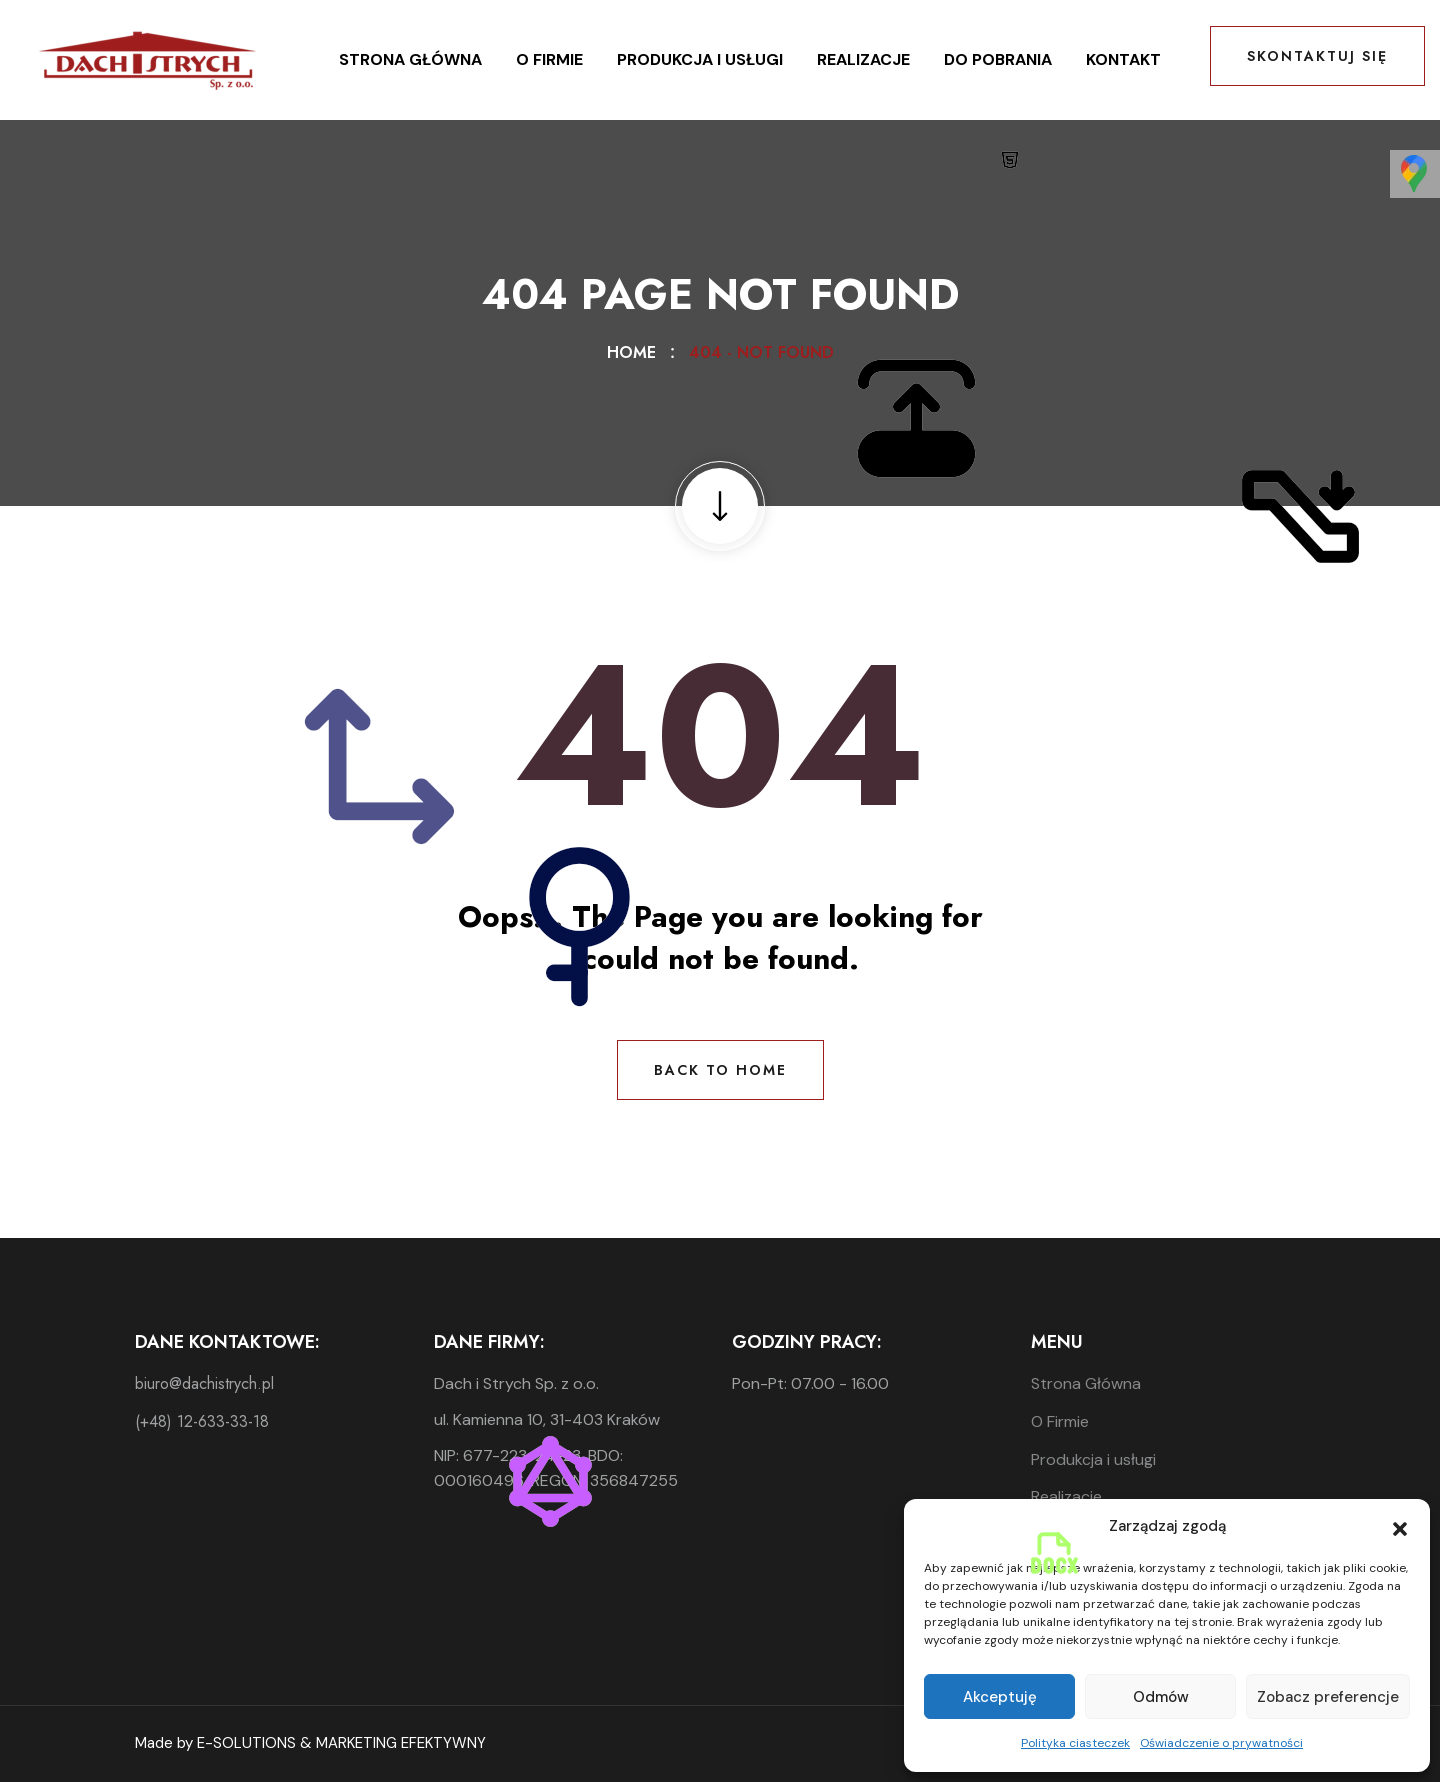 This screenshot has width=1440, height=1782. Describe the element at coordinates (373, 763) in the screenshot. I see `indicates a path or vector direction` at that location.